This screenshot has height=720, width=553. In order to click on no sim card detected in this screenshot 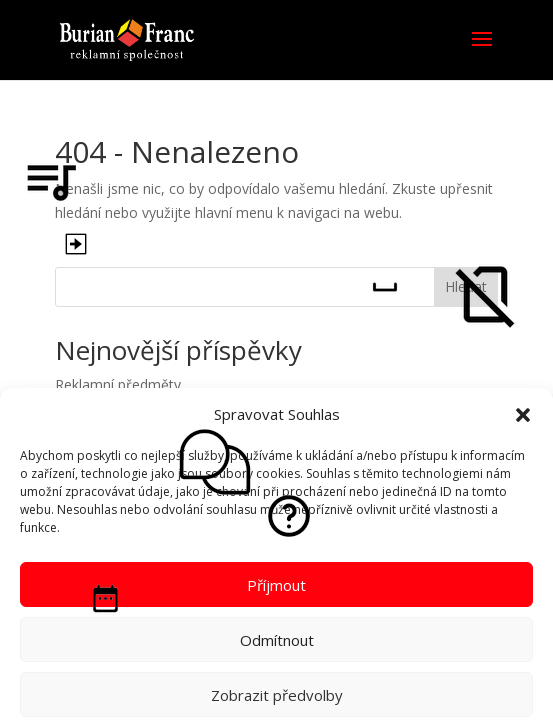, I will do `click(485, 294)`.